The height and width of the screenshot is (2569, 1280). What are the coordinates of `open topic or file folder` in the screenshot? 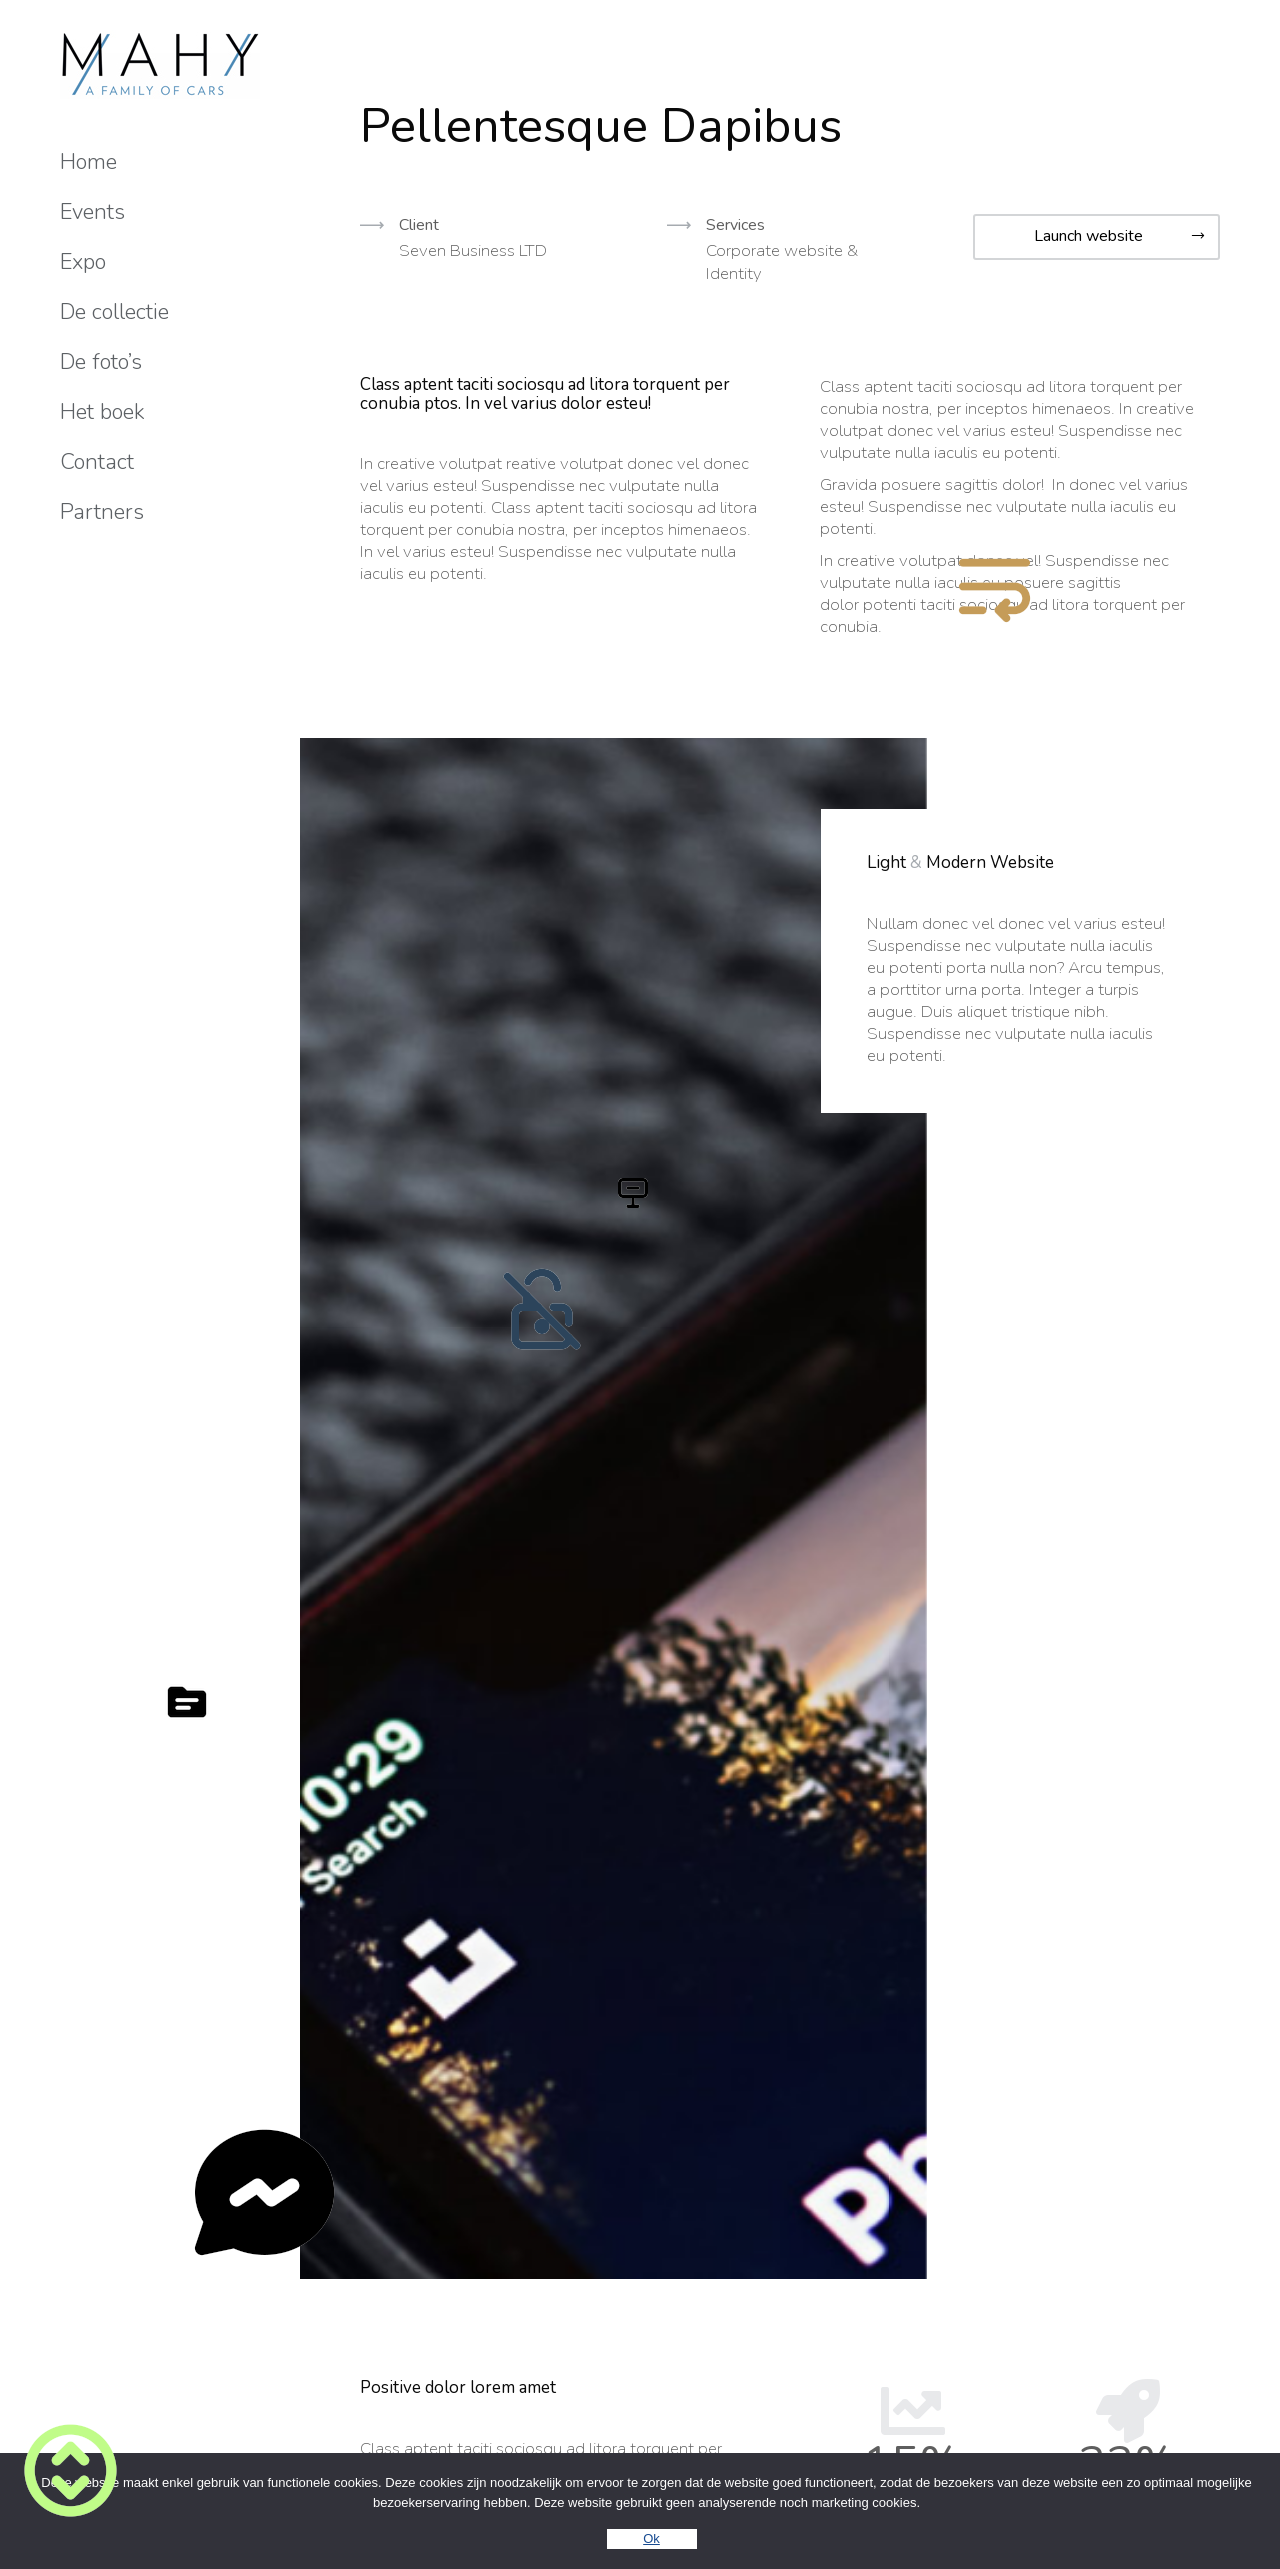 It's located at (187, 1702).